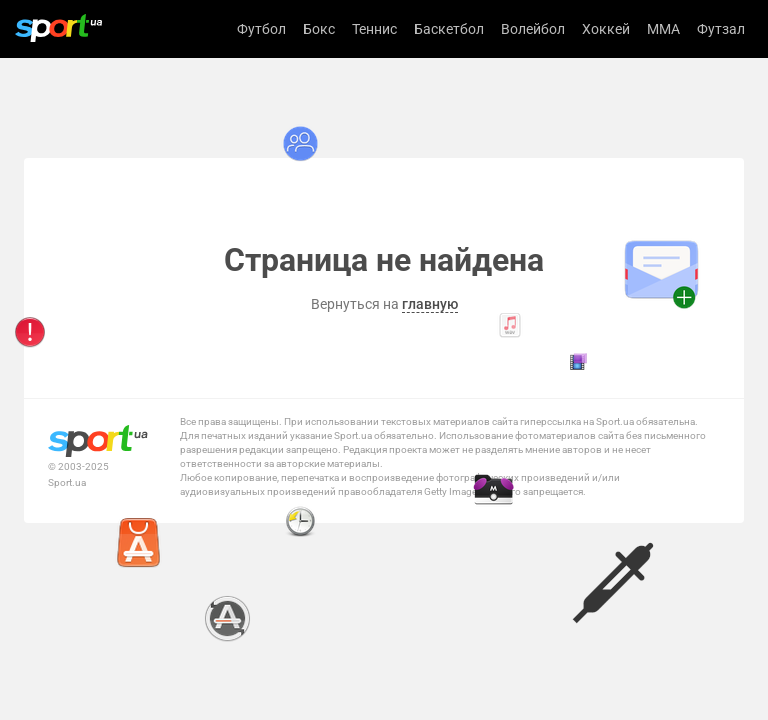 Image resolution: width=768 pixels, height=720 pixels. Describe the element at coordinates (493, 490) in the screenshot. I see `open pokémon master ball themed folder` at that location.